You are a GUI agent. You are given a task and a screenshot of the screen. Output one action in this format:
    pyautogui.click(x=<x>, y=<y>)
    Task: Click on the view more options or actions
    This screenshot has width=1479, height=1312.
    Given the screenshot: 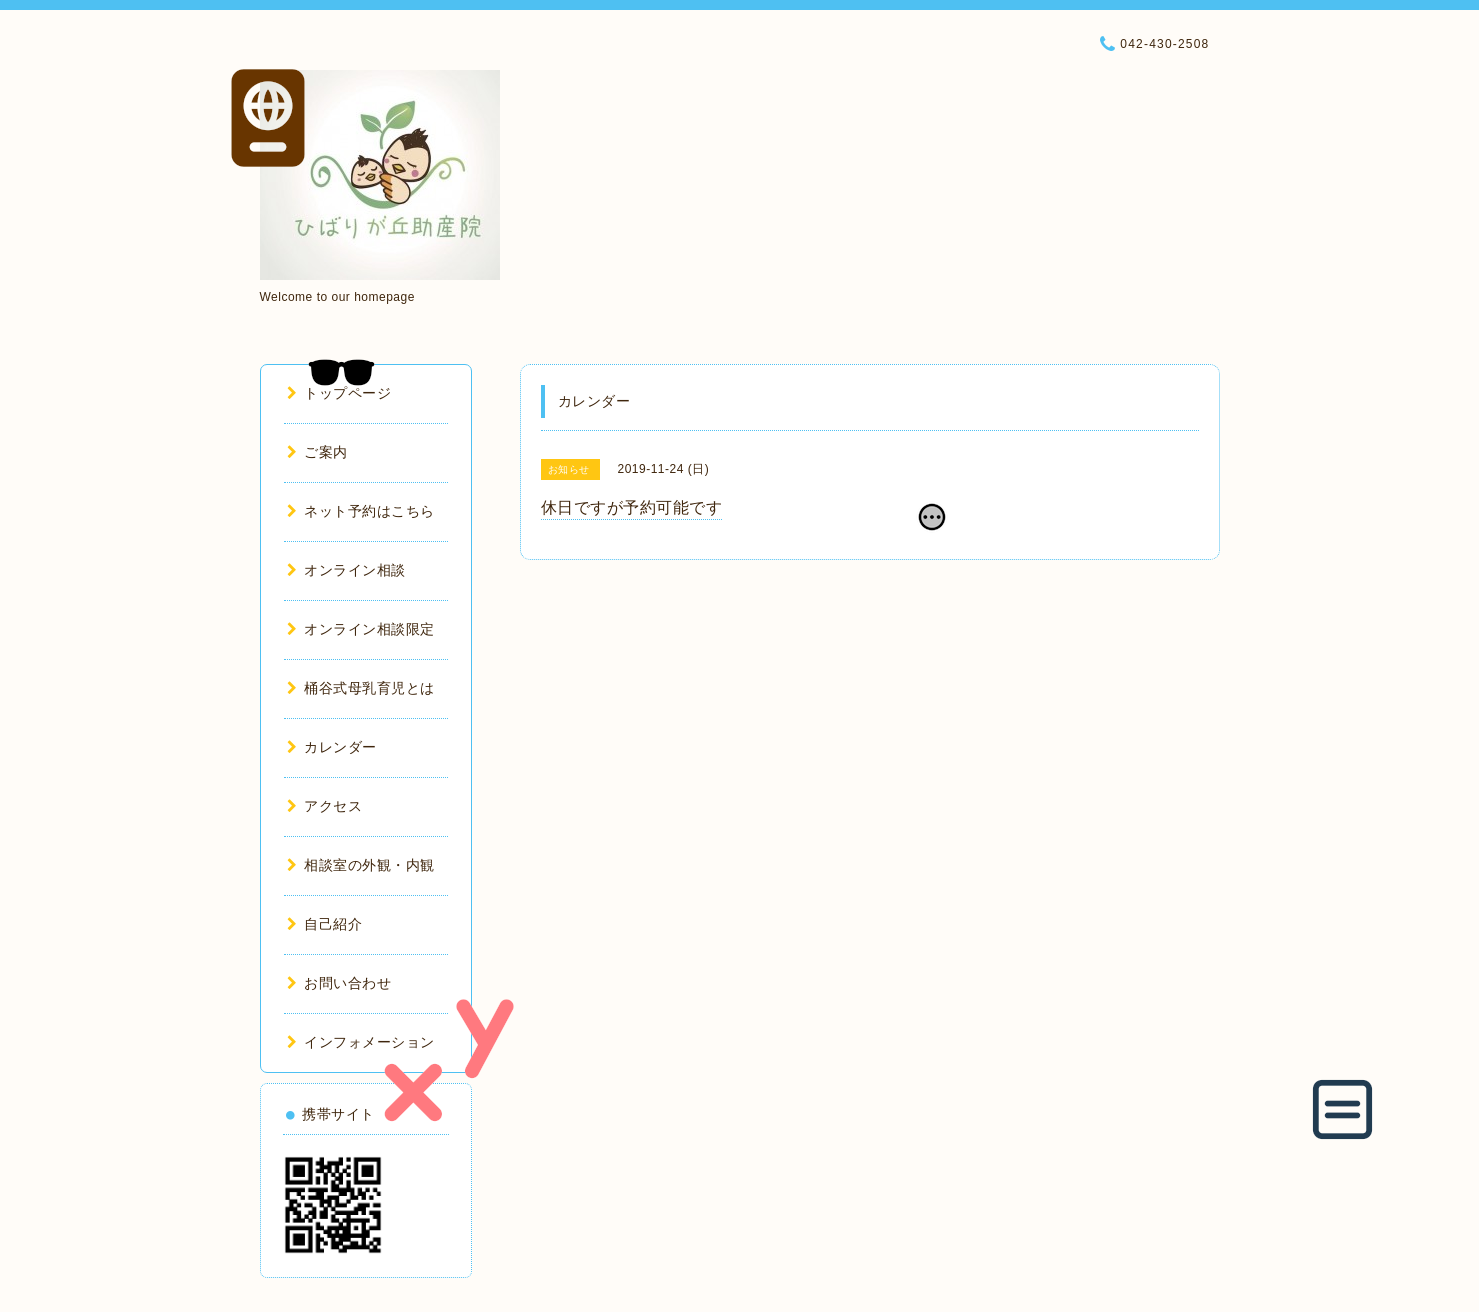 What is the action you would take?
    pyautogui.click(x=932, y=517)
    